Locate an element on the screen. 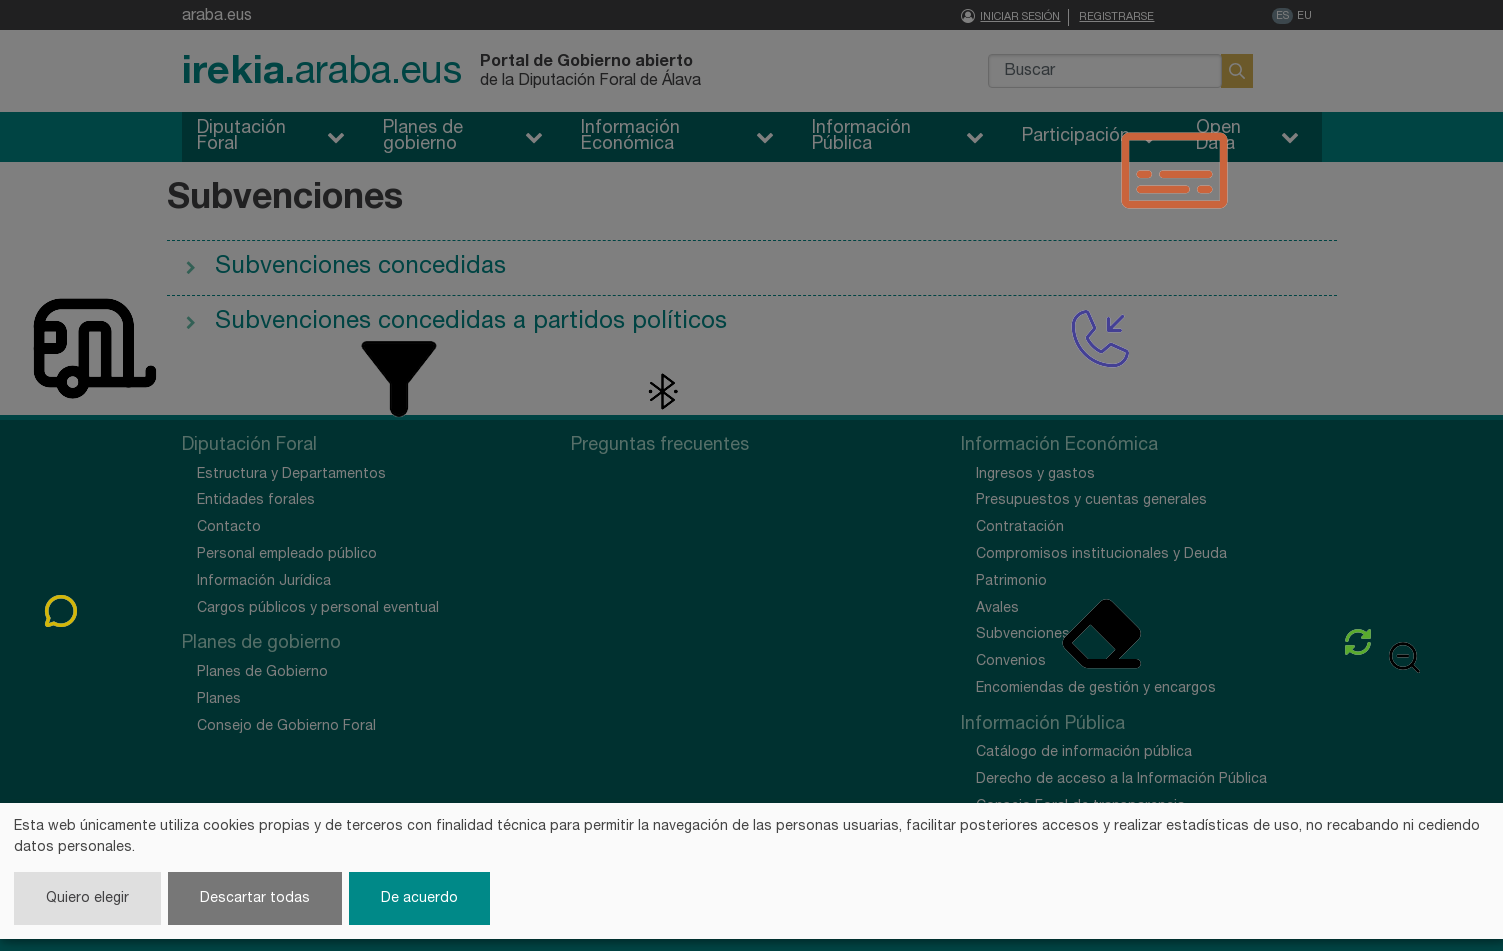  enable subtitles or closed captions is located at coordinates (1174, 170).